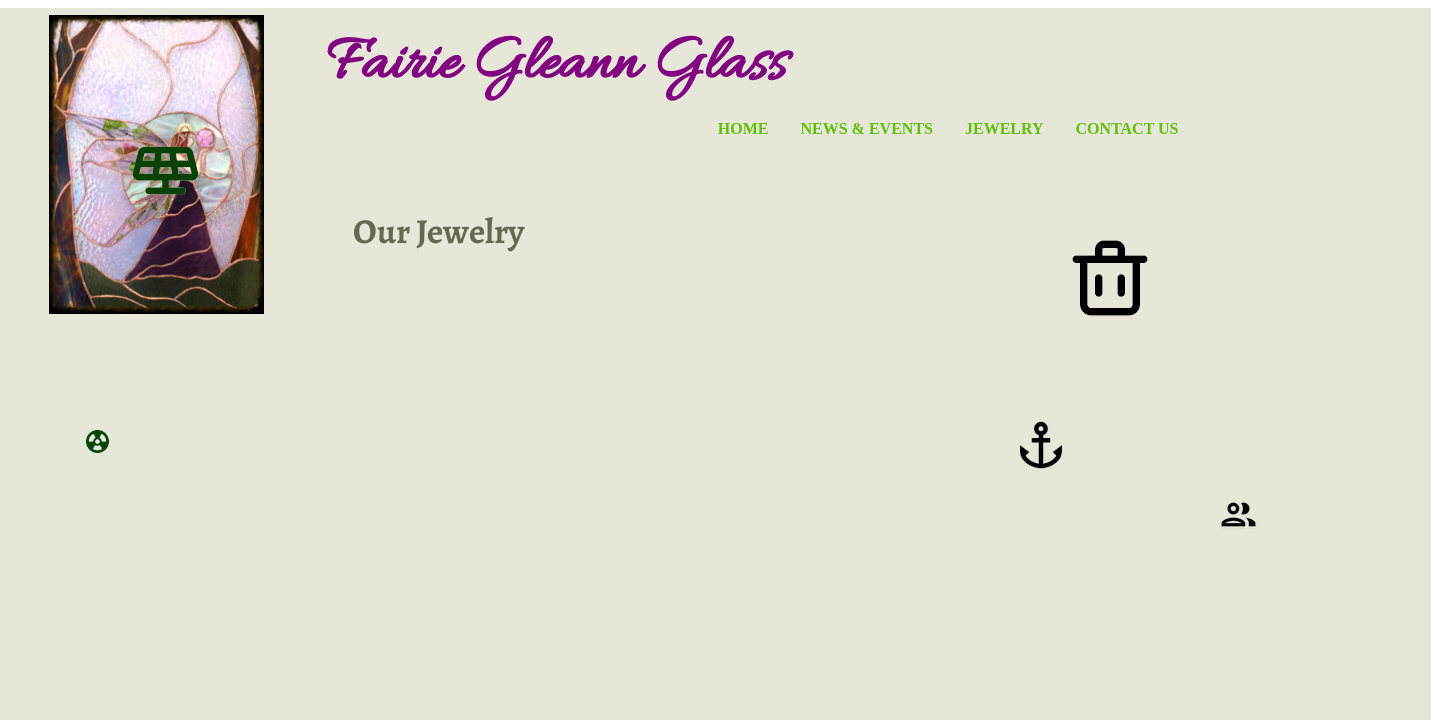  I want to click on indicates radioactive or hazardous material warning, so click(97, 441).